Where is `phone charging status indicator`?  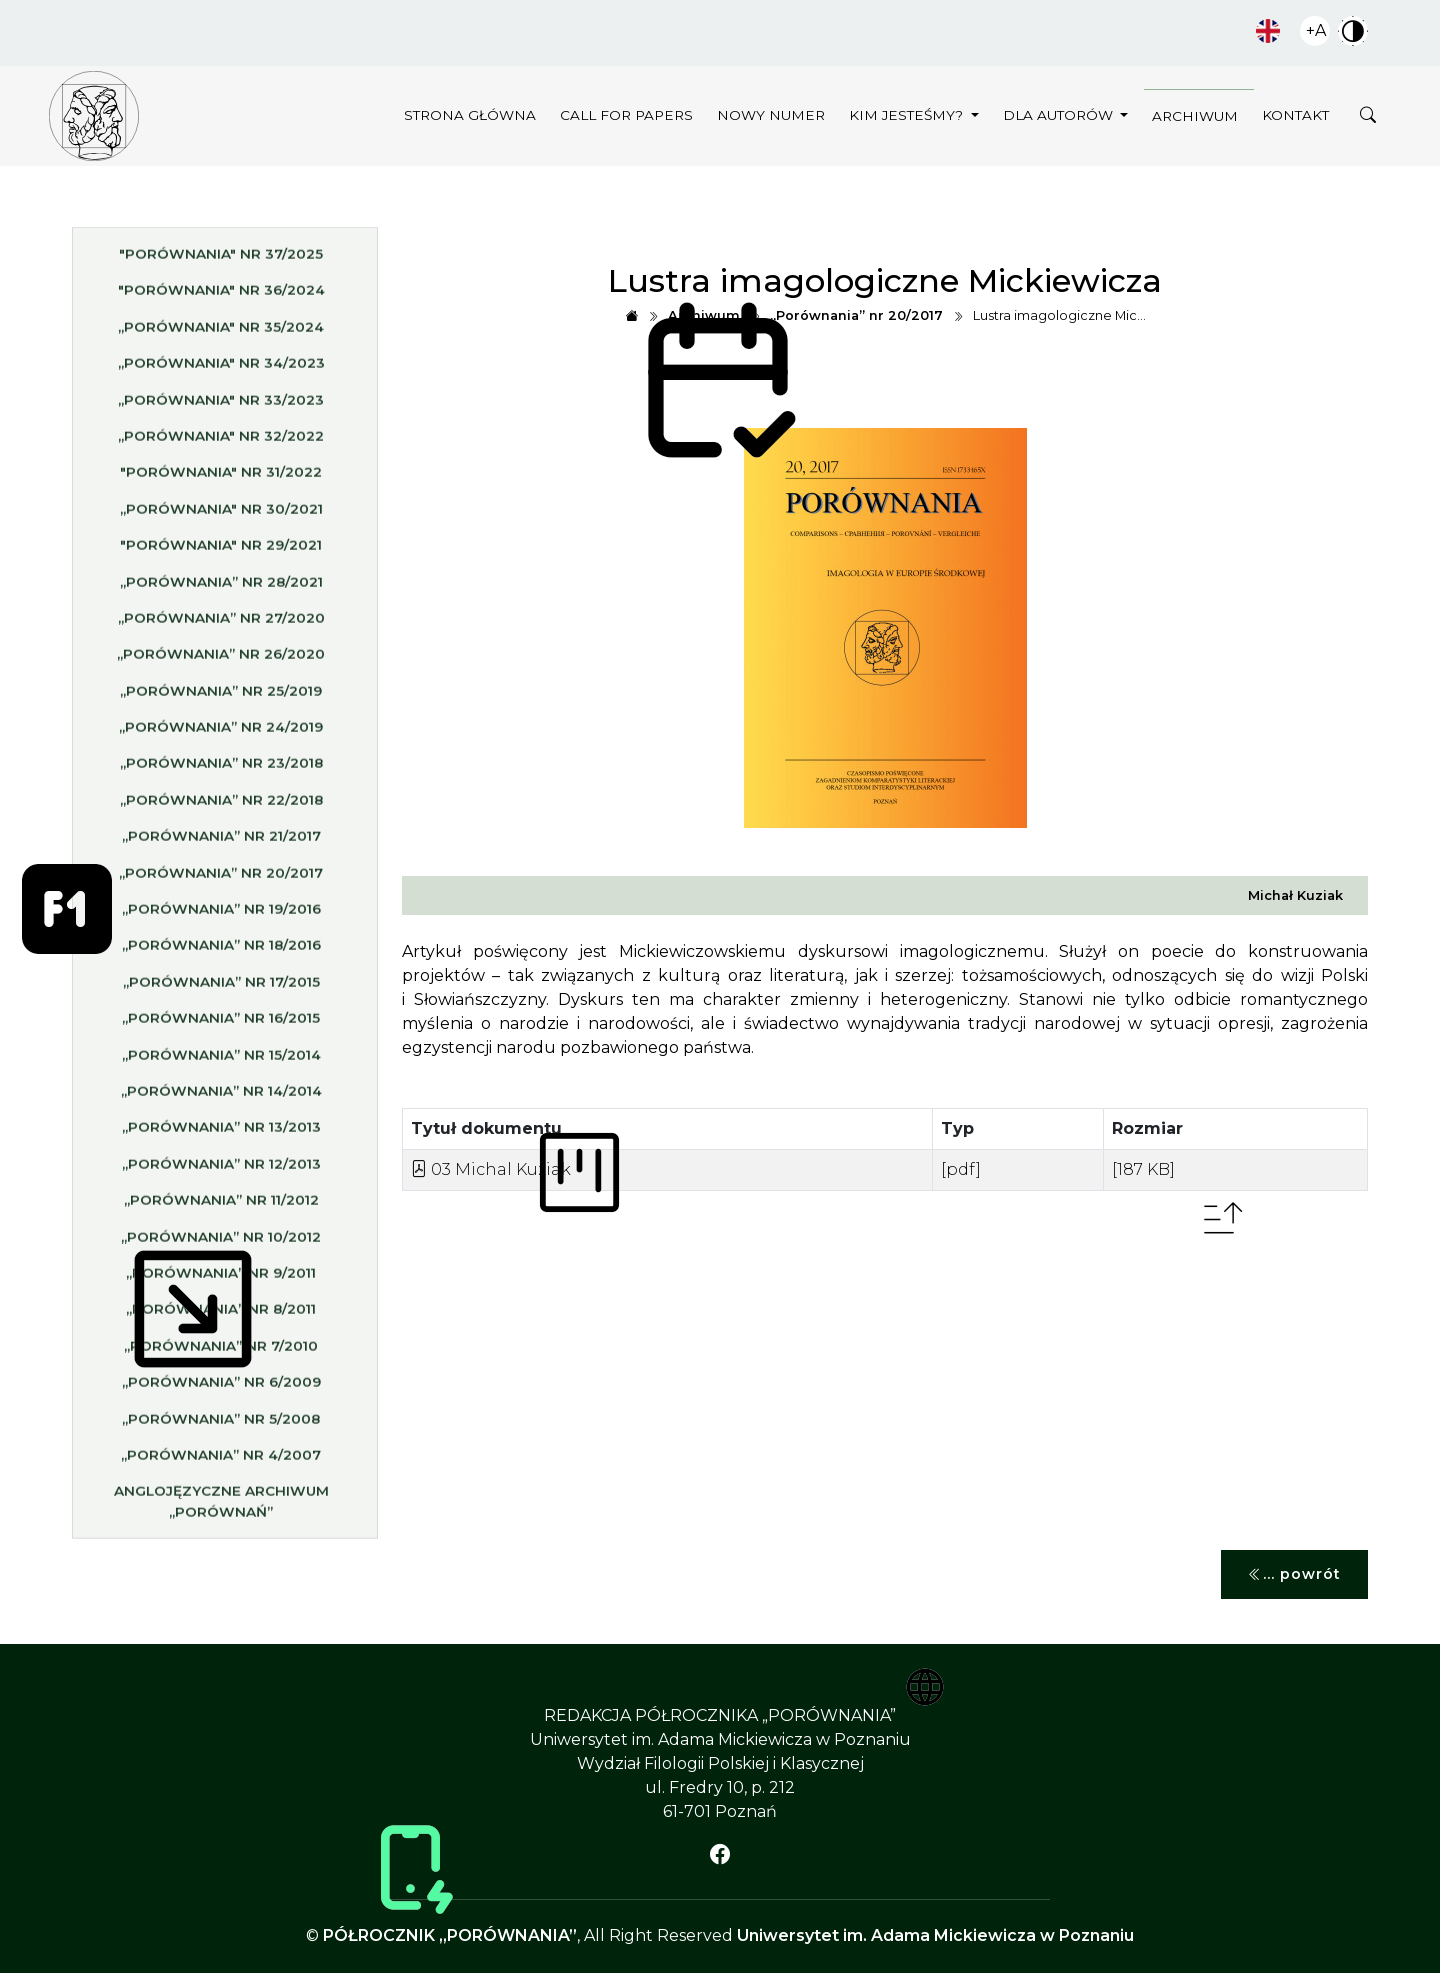
phone charging status indicator is located at coordinates (410, 1867).